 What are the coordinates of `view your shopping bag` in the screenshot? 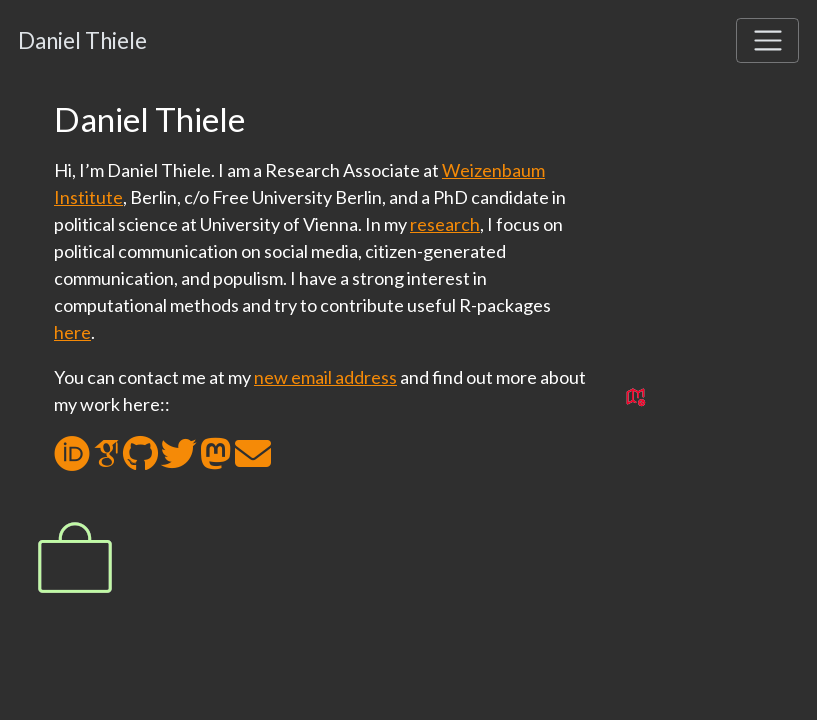 It's located at (75, 562).